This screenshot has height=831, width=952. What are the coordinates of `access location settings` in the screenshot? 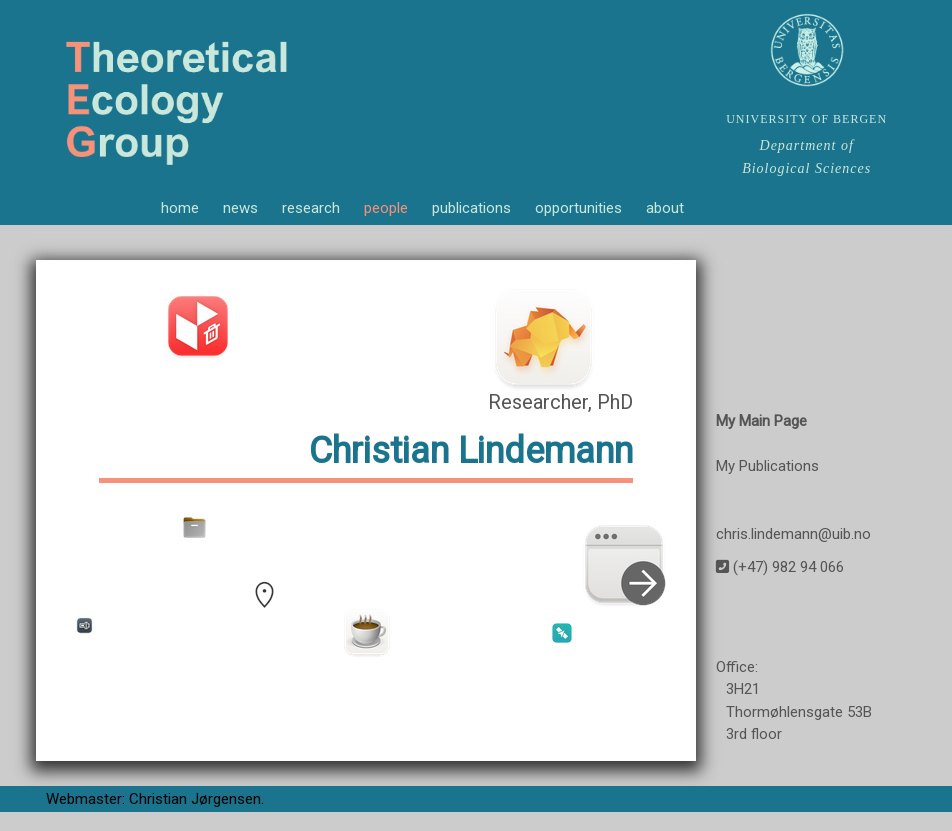 It's located at (264, 594).